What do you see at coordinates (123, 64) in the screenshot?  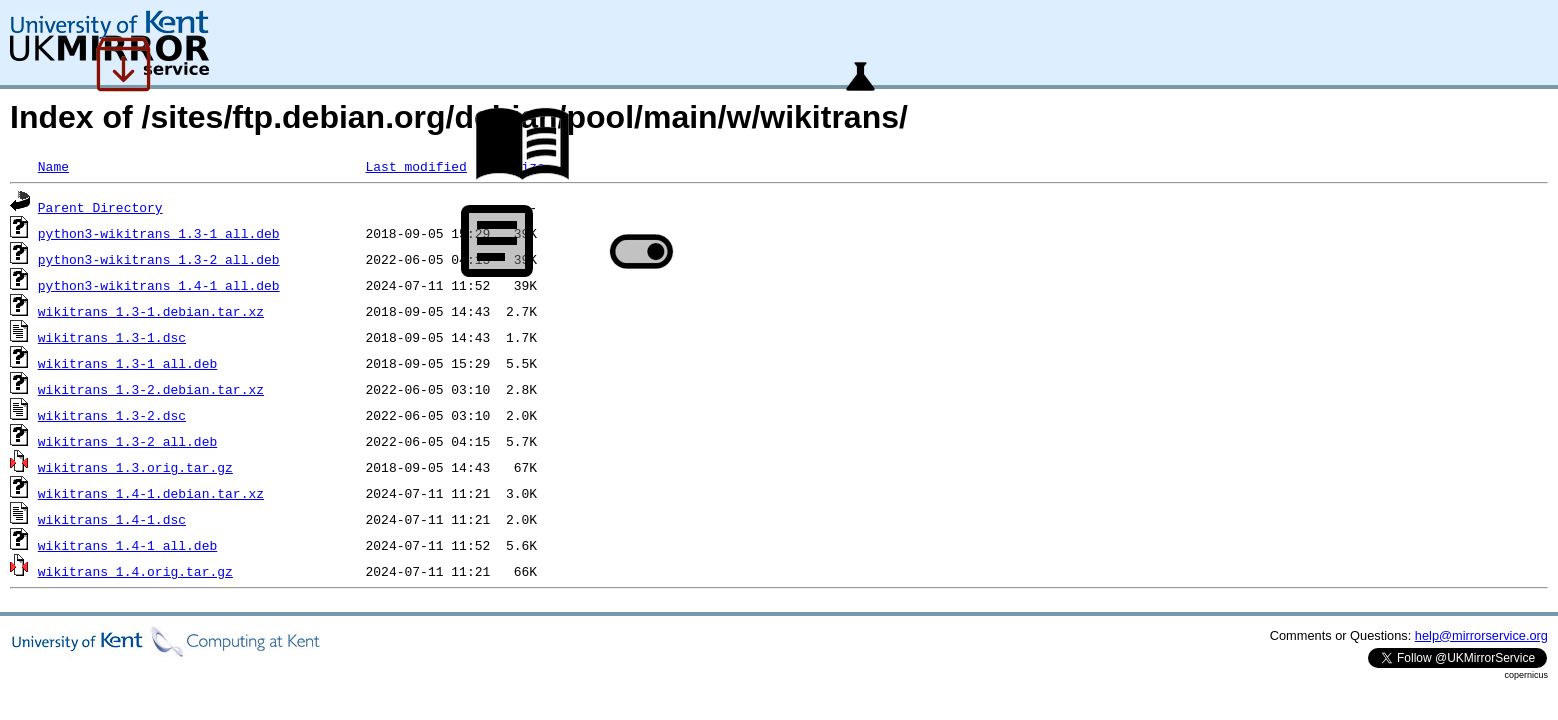 I see `download to storage or archive` at bounding box center [123, 64].